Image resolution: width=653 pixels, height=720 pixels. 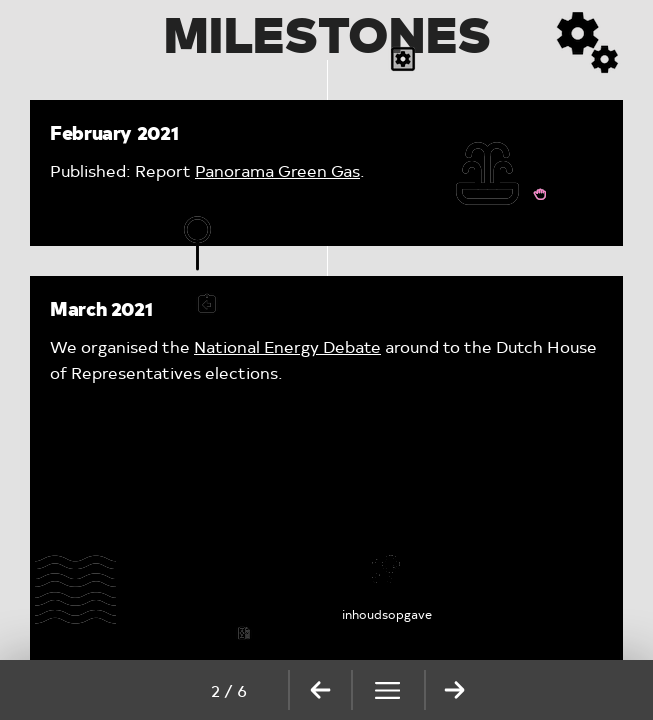 What do you see at coordinates (386, 569) in the screenshot?
I see `view bus or transit departure times` at bounding box center [386, 569].